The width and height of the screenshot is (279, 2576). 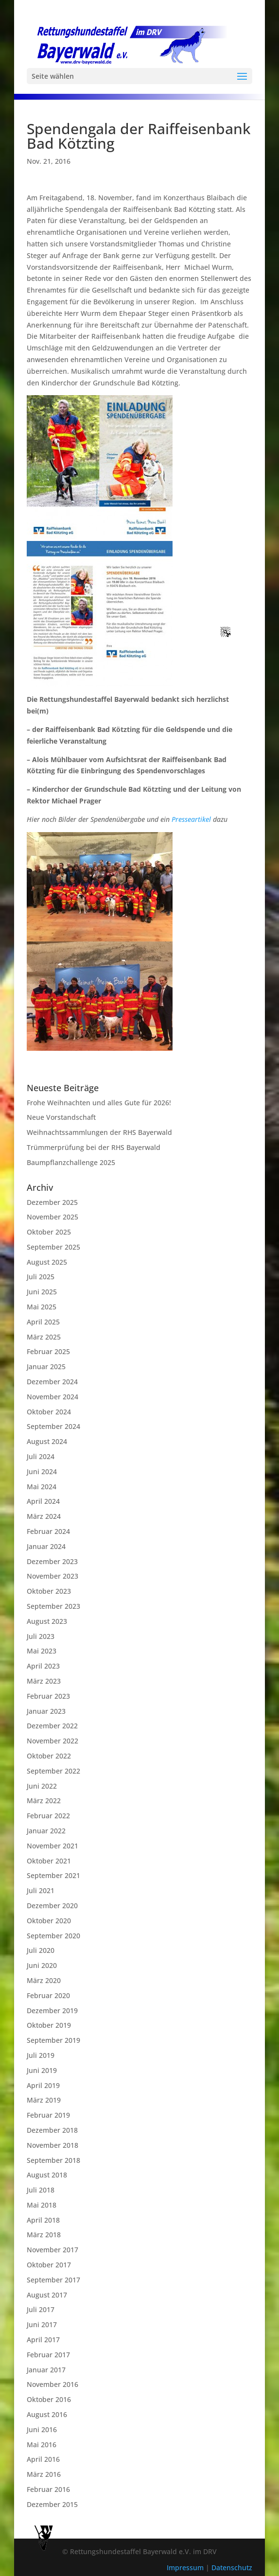 What do you see at coordinates (44, 2538) in the screenshot?
I see `indicates cave or underground environment in game` at bounding box center [44, 2538].